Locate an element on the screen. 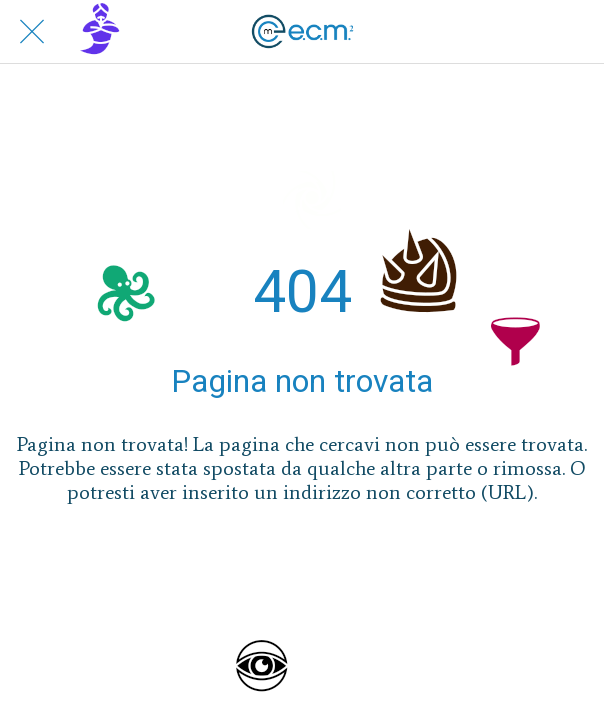  filter or sort content is located at coordinates (515, 341).